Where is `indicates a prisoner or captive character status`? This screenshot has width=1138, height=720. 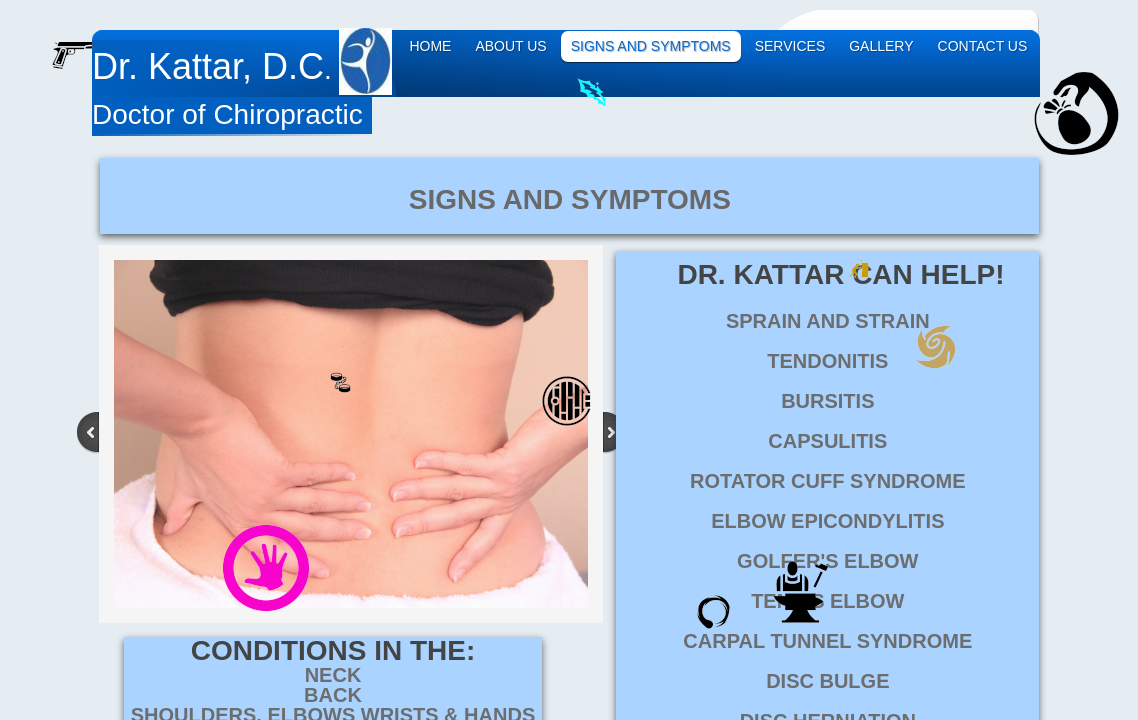 indicates a prisoner or captive character status is located at coordinates (340, 382).